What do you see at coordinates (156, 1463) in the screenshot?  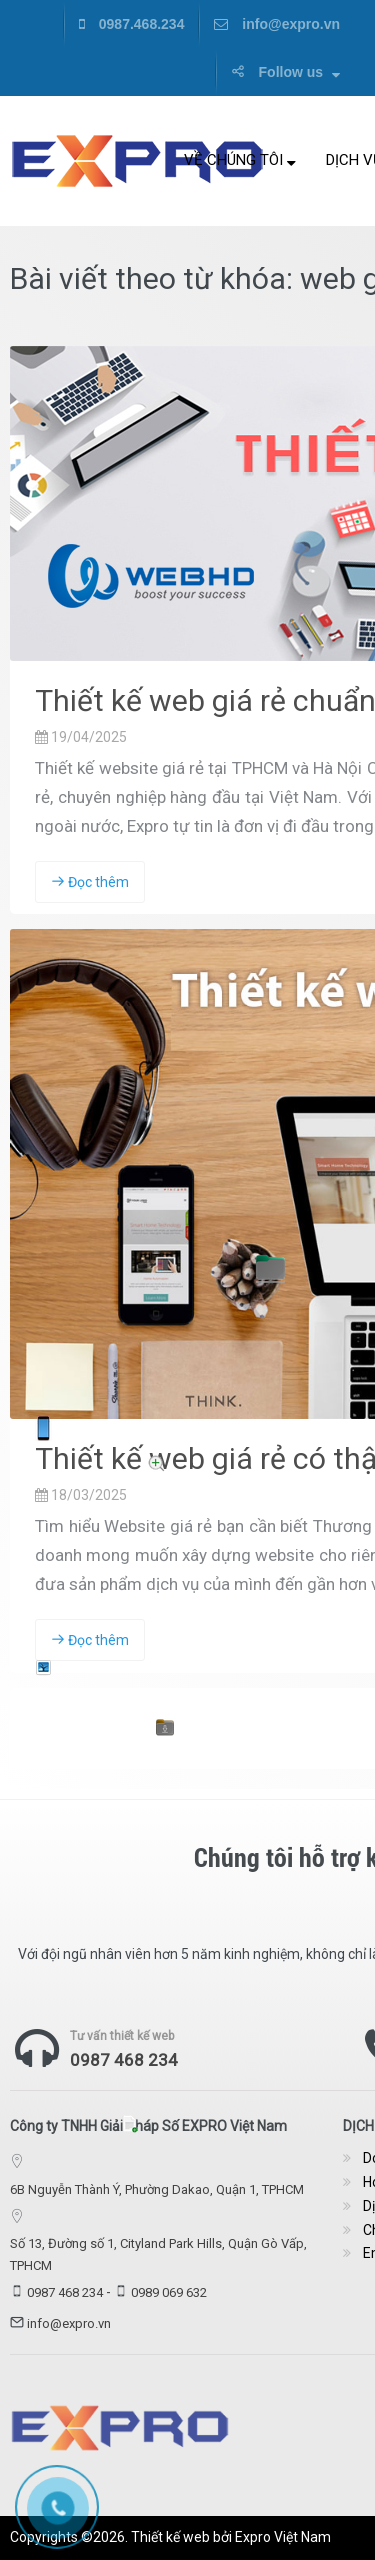 I see `zoom in on content or image` at bounding box center [156, 1463].